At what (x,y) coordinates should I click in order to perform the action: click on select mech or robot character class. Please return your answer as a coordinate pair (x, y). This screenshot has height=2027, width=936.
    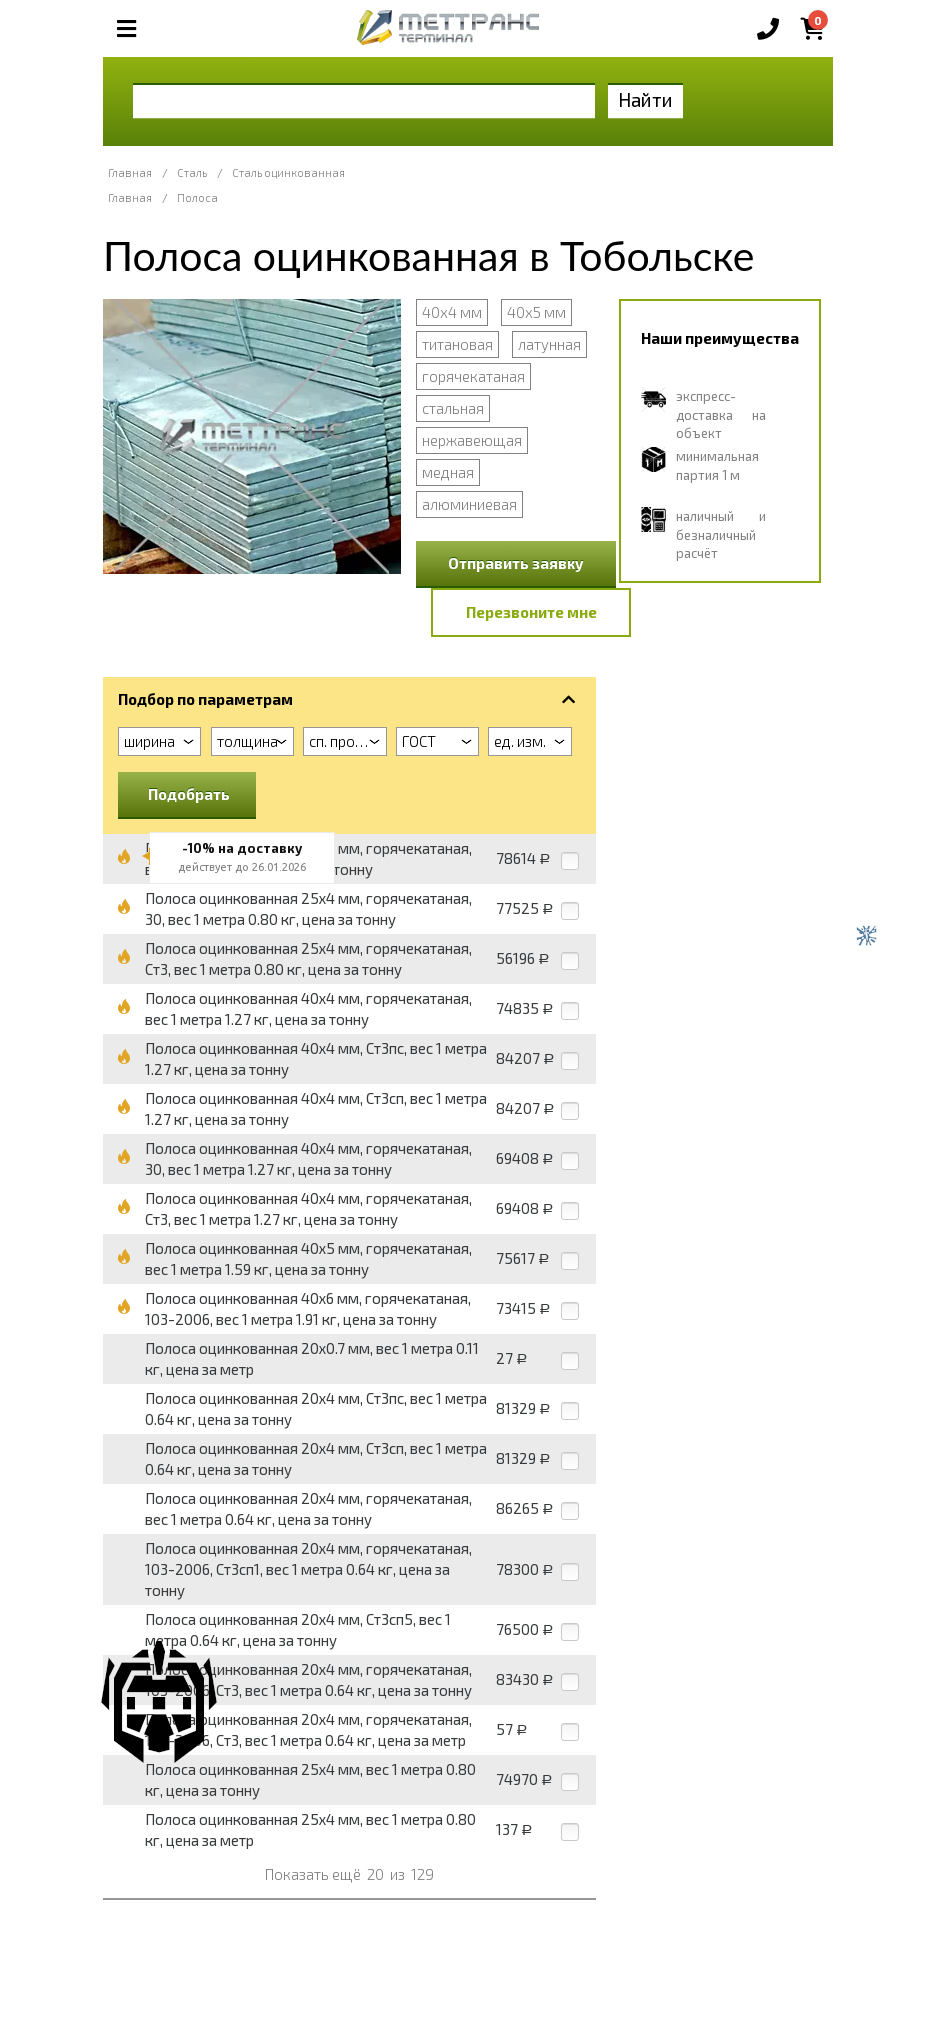
    Looking at the image, I should click on (159, 1702).